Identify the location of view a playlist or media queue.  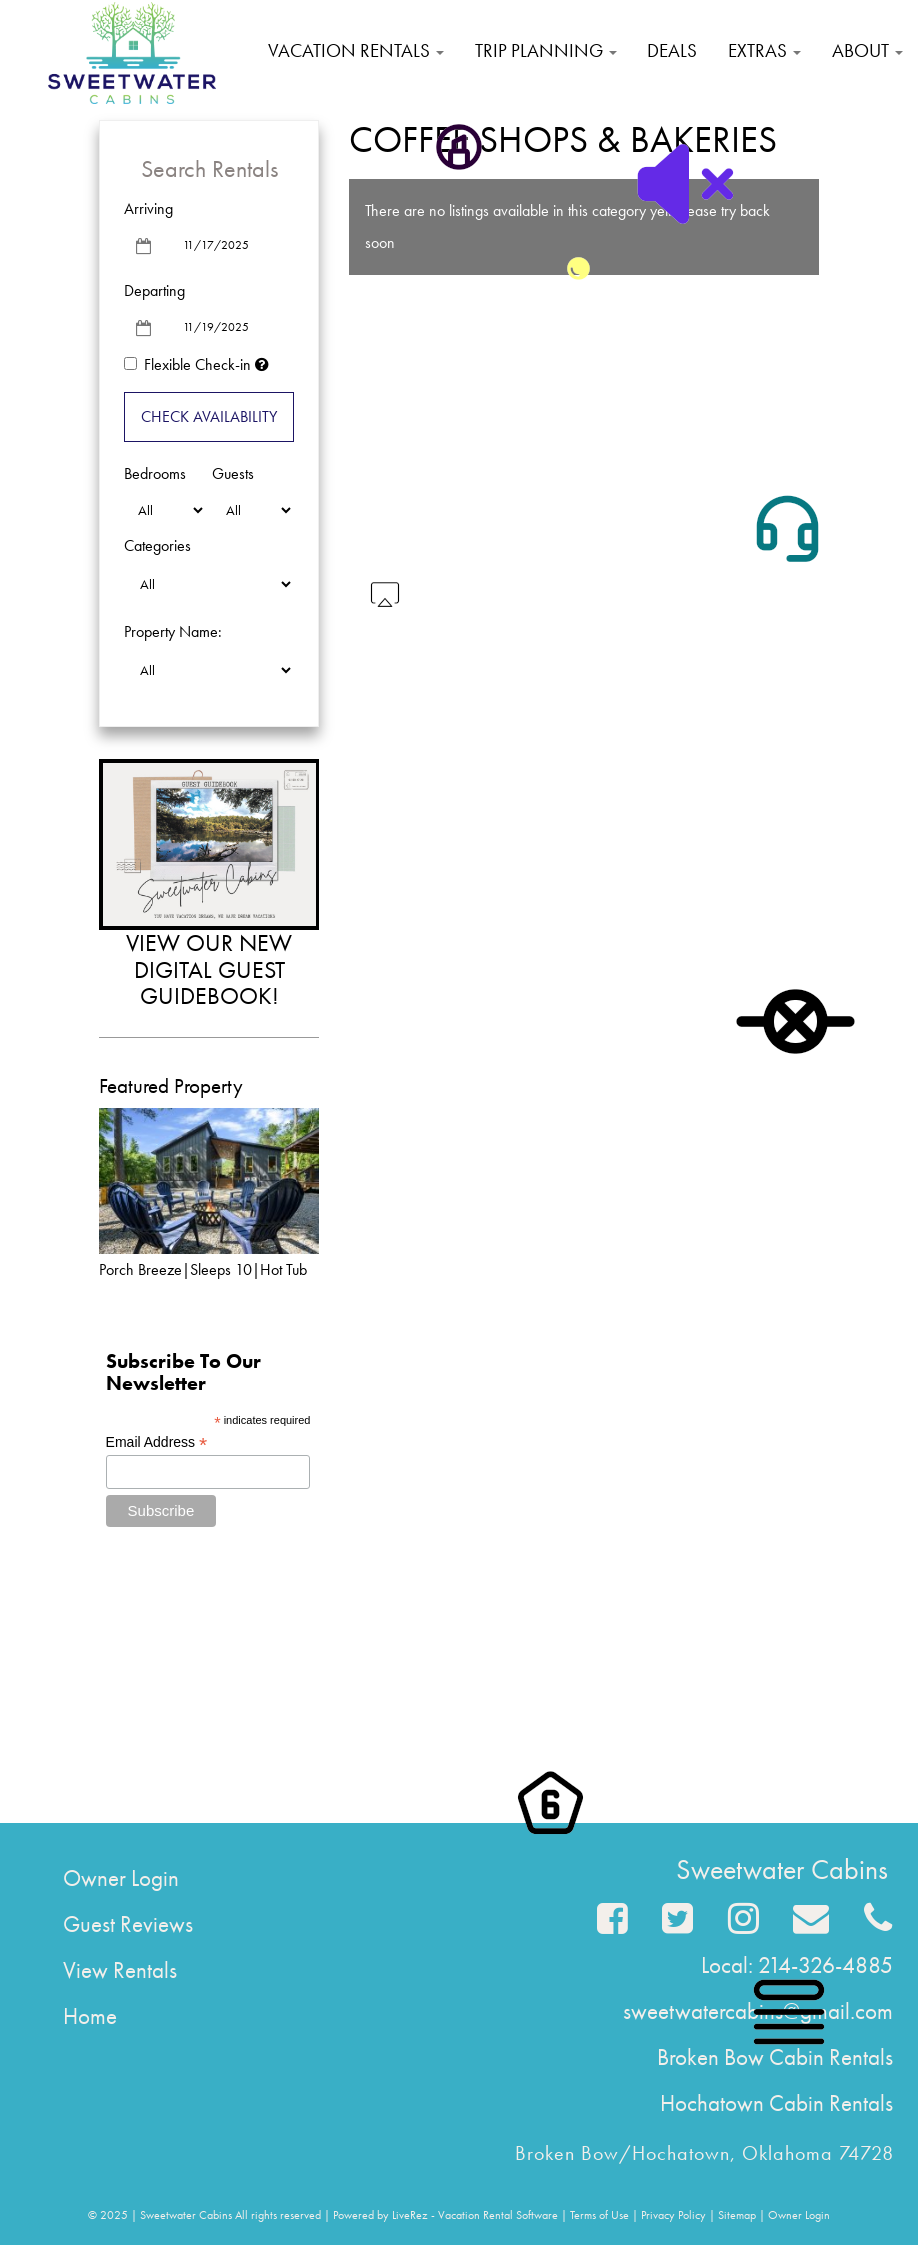
(789, 2012).